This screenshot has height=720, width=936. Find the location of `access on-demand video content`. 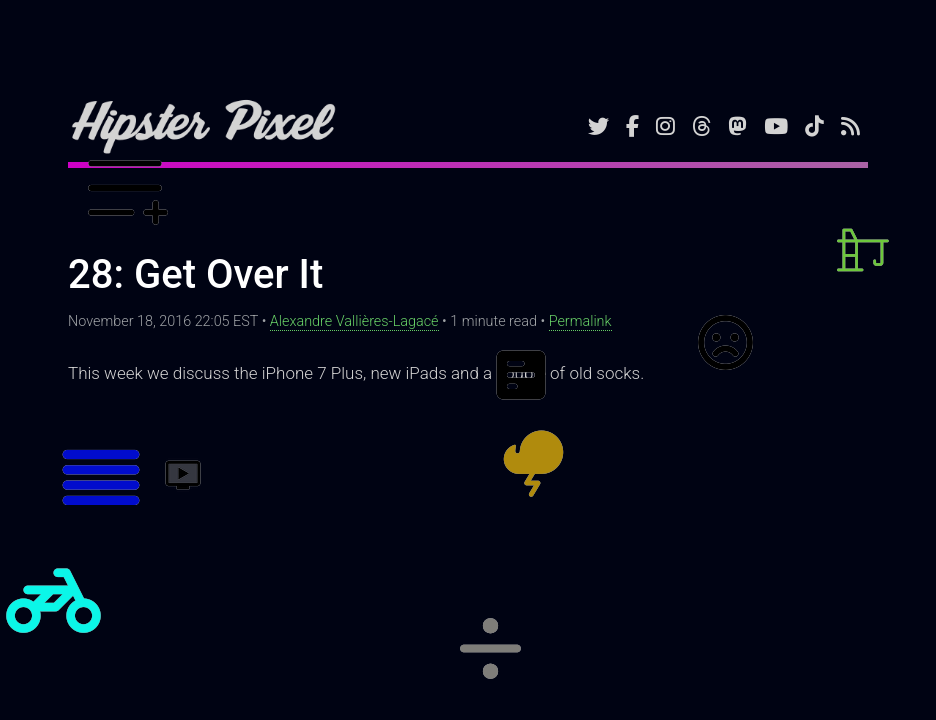

access on-demand video content is located at coordinates (183, 475).